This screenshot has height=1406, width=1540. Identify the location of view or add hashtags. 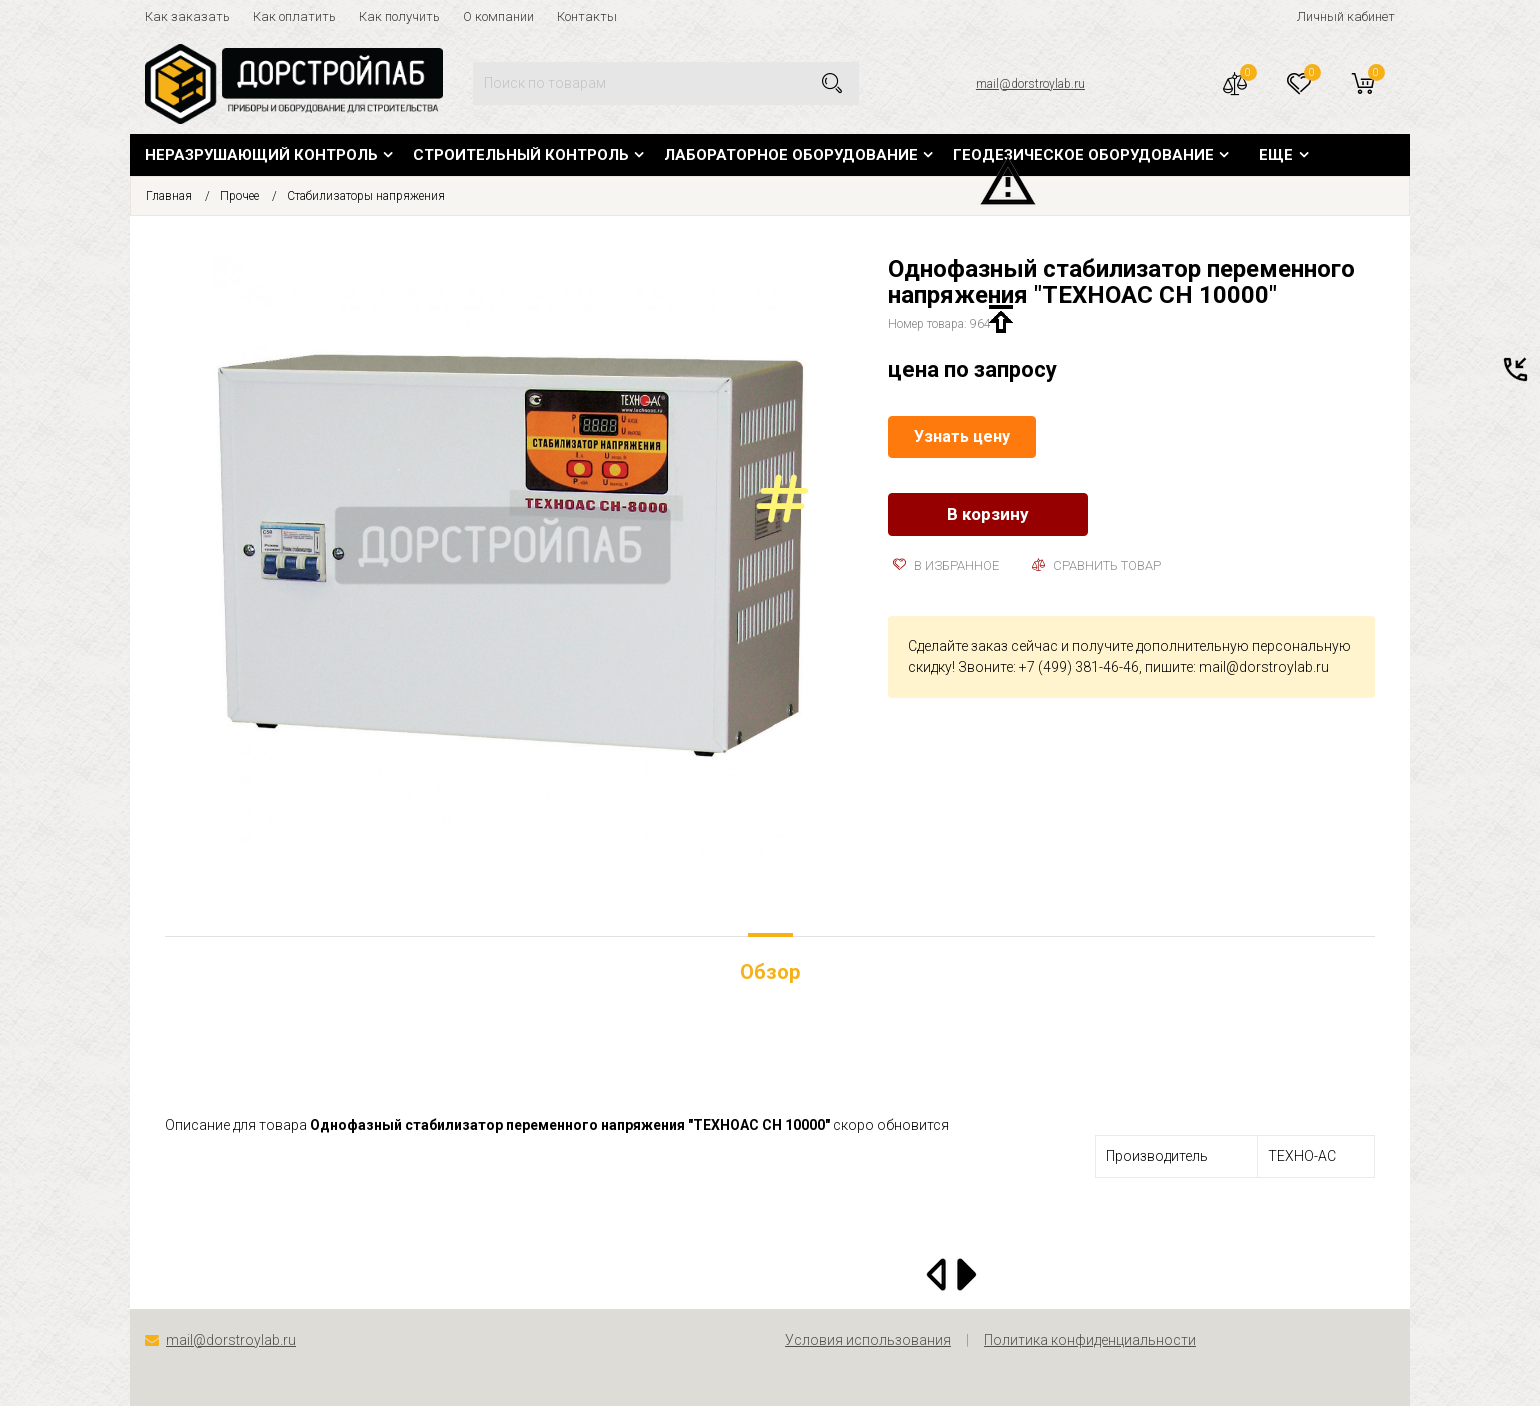
(782, 498).